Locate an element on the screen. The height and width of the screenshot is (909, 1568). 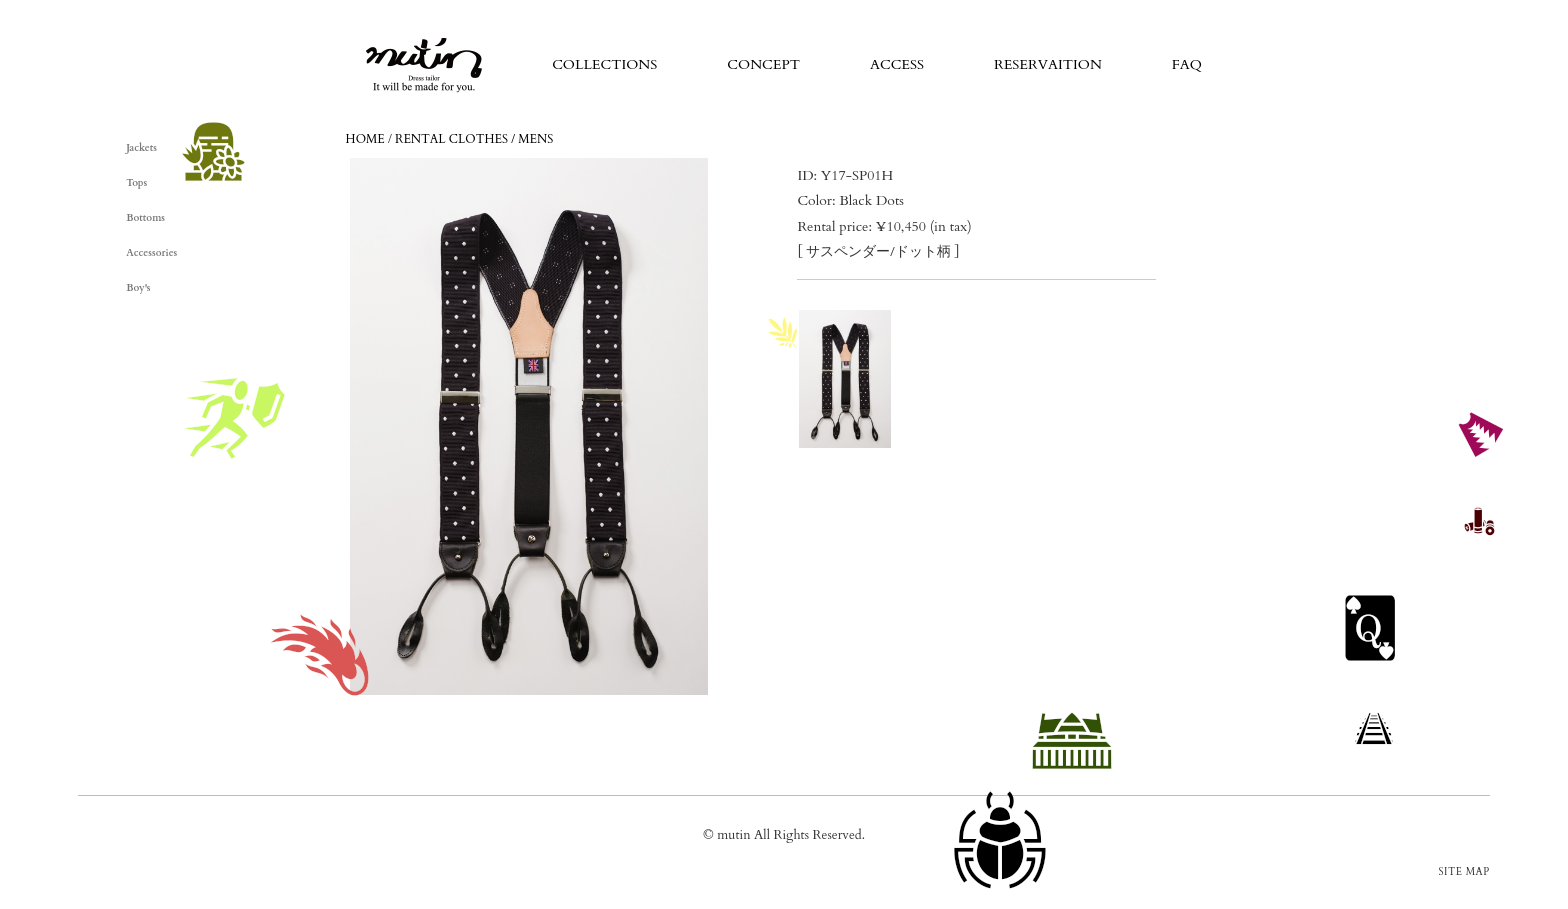
collect a rare treasure or artifact is located at coordinates (999, 840).